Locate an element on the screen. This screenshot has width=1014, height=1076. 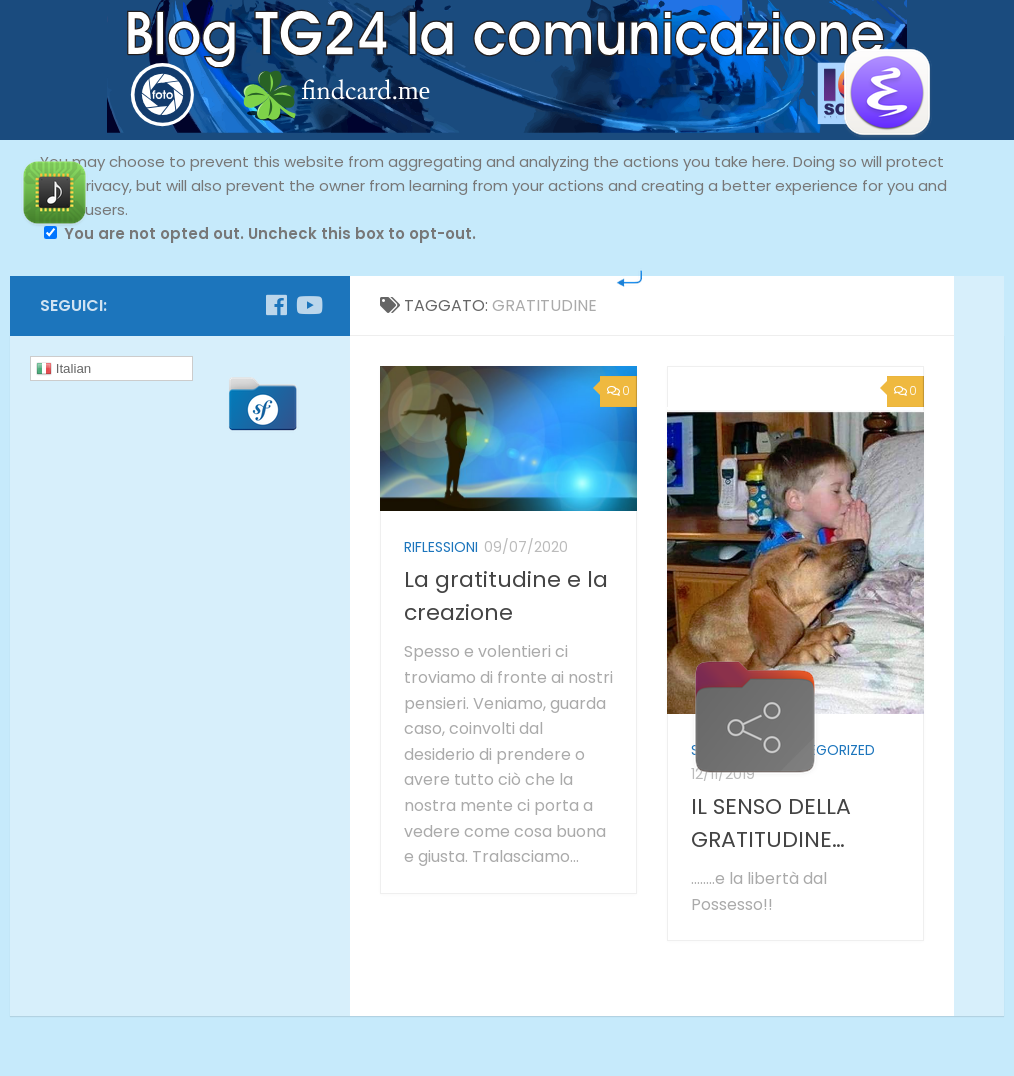
reply to an email message is located at coordinates (629, 277).